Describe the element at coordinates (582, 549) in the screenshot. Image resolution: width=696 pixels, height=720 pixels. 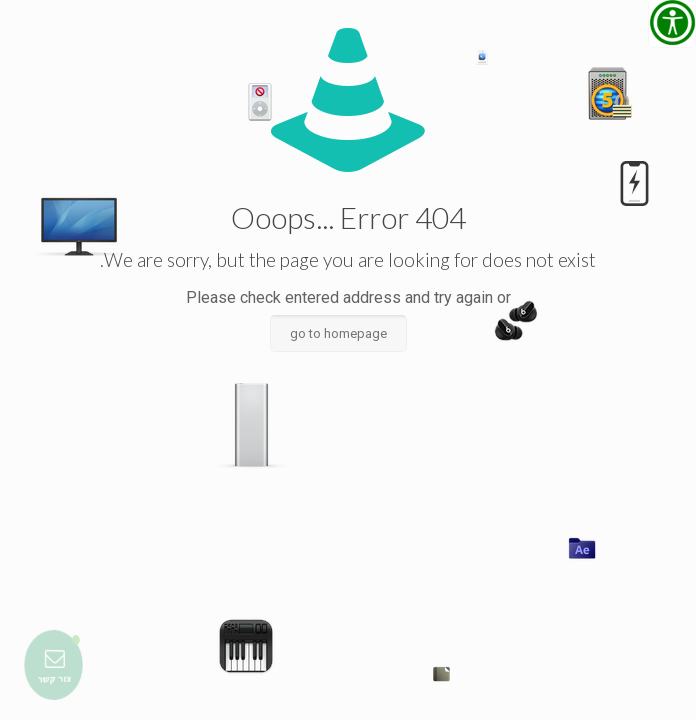
I see `folder containing Adobe After Effects project files` at that location.